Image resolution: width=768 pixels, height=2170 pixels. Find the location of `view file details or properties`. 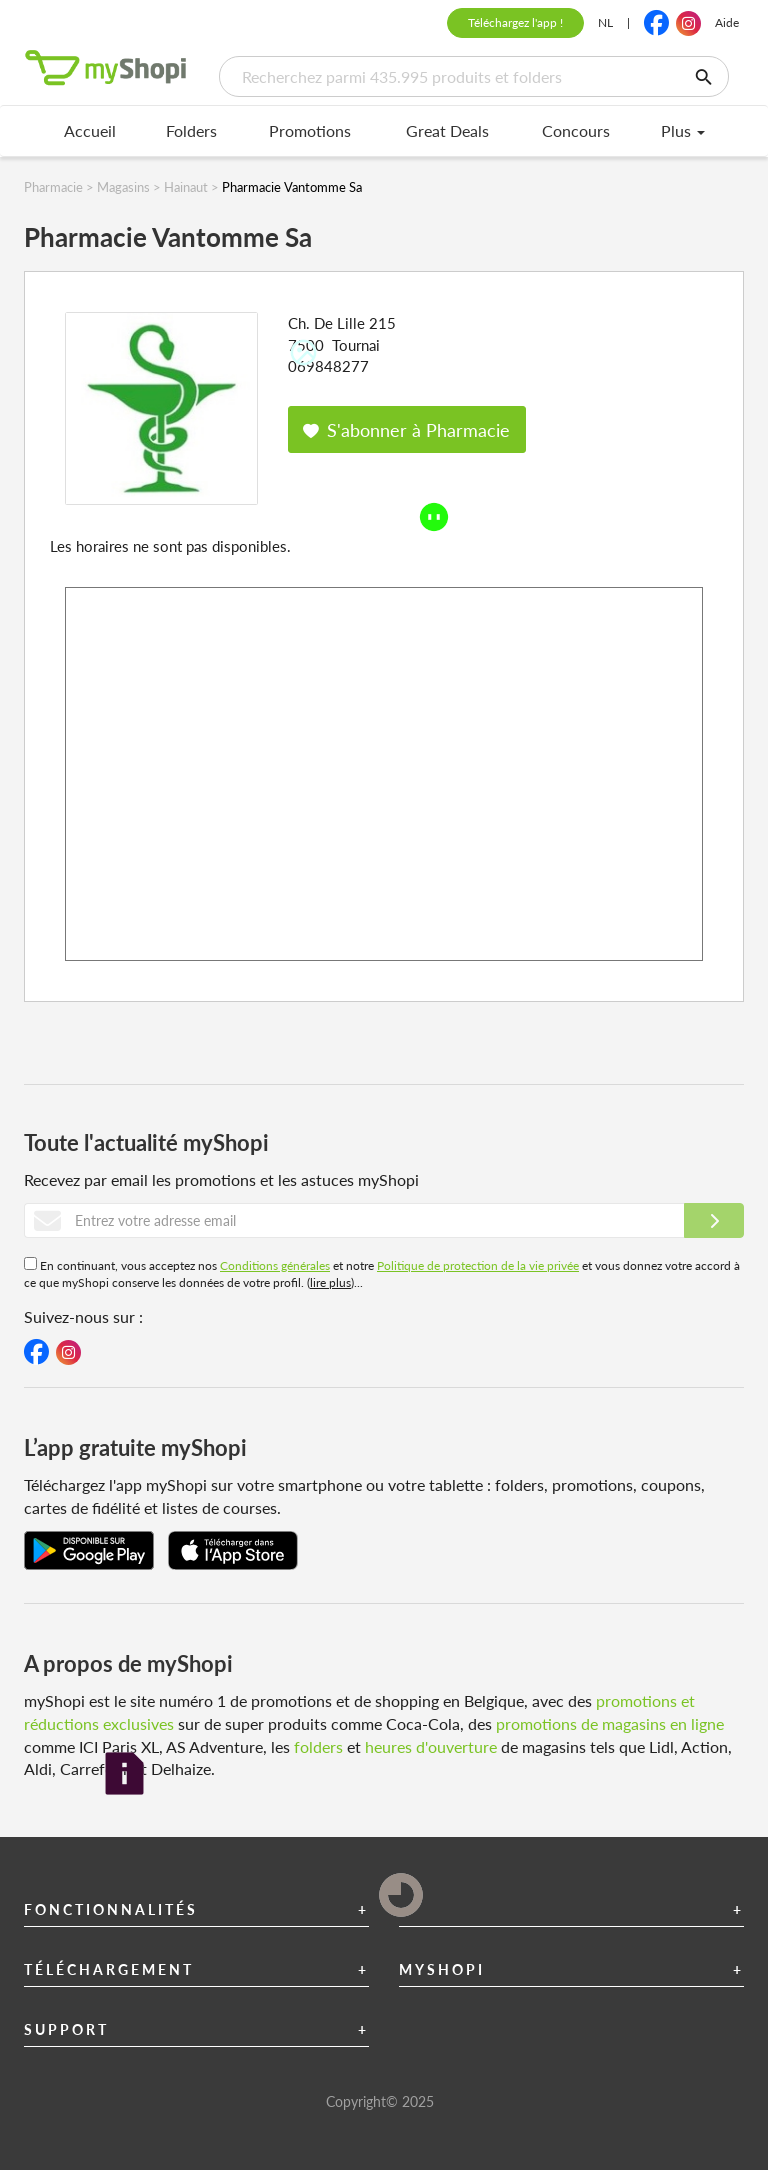

view file details or properties is located at coordinates (124, 1773).